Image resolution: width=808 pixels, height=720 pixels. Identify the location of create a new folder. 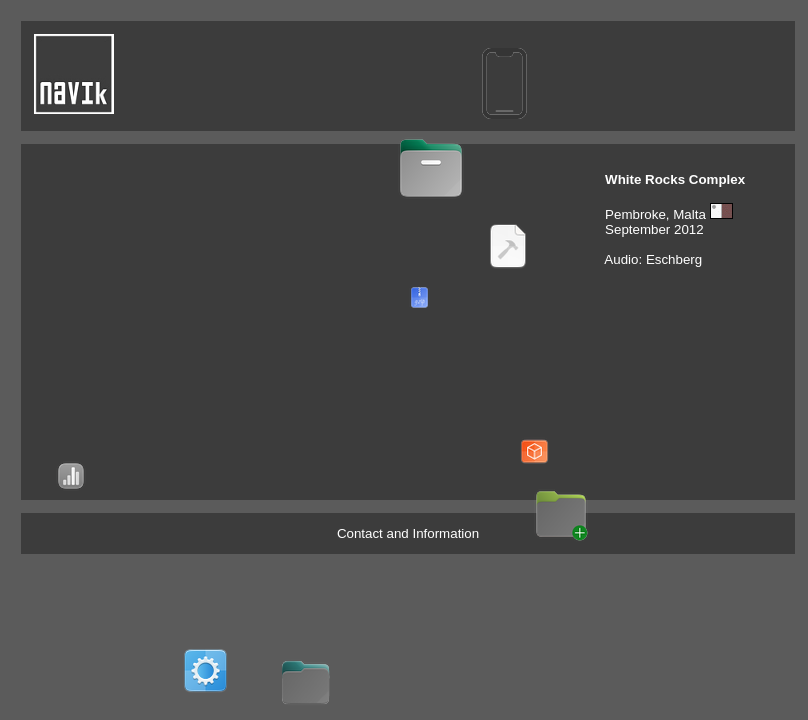
(561, 514).